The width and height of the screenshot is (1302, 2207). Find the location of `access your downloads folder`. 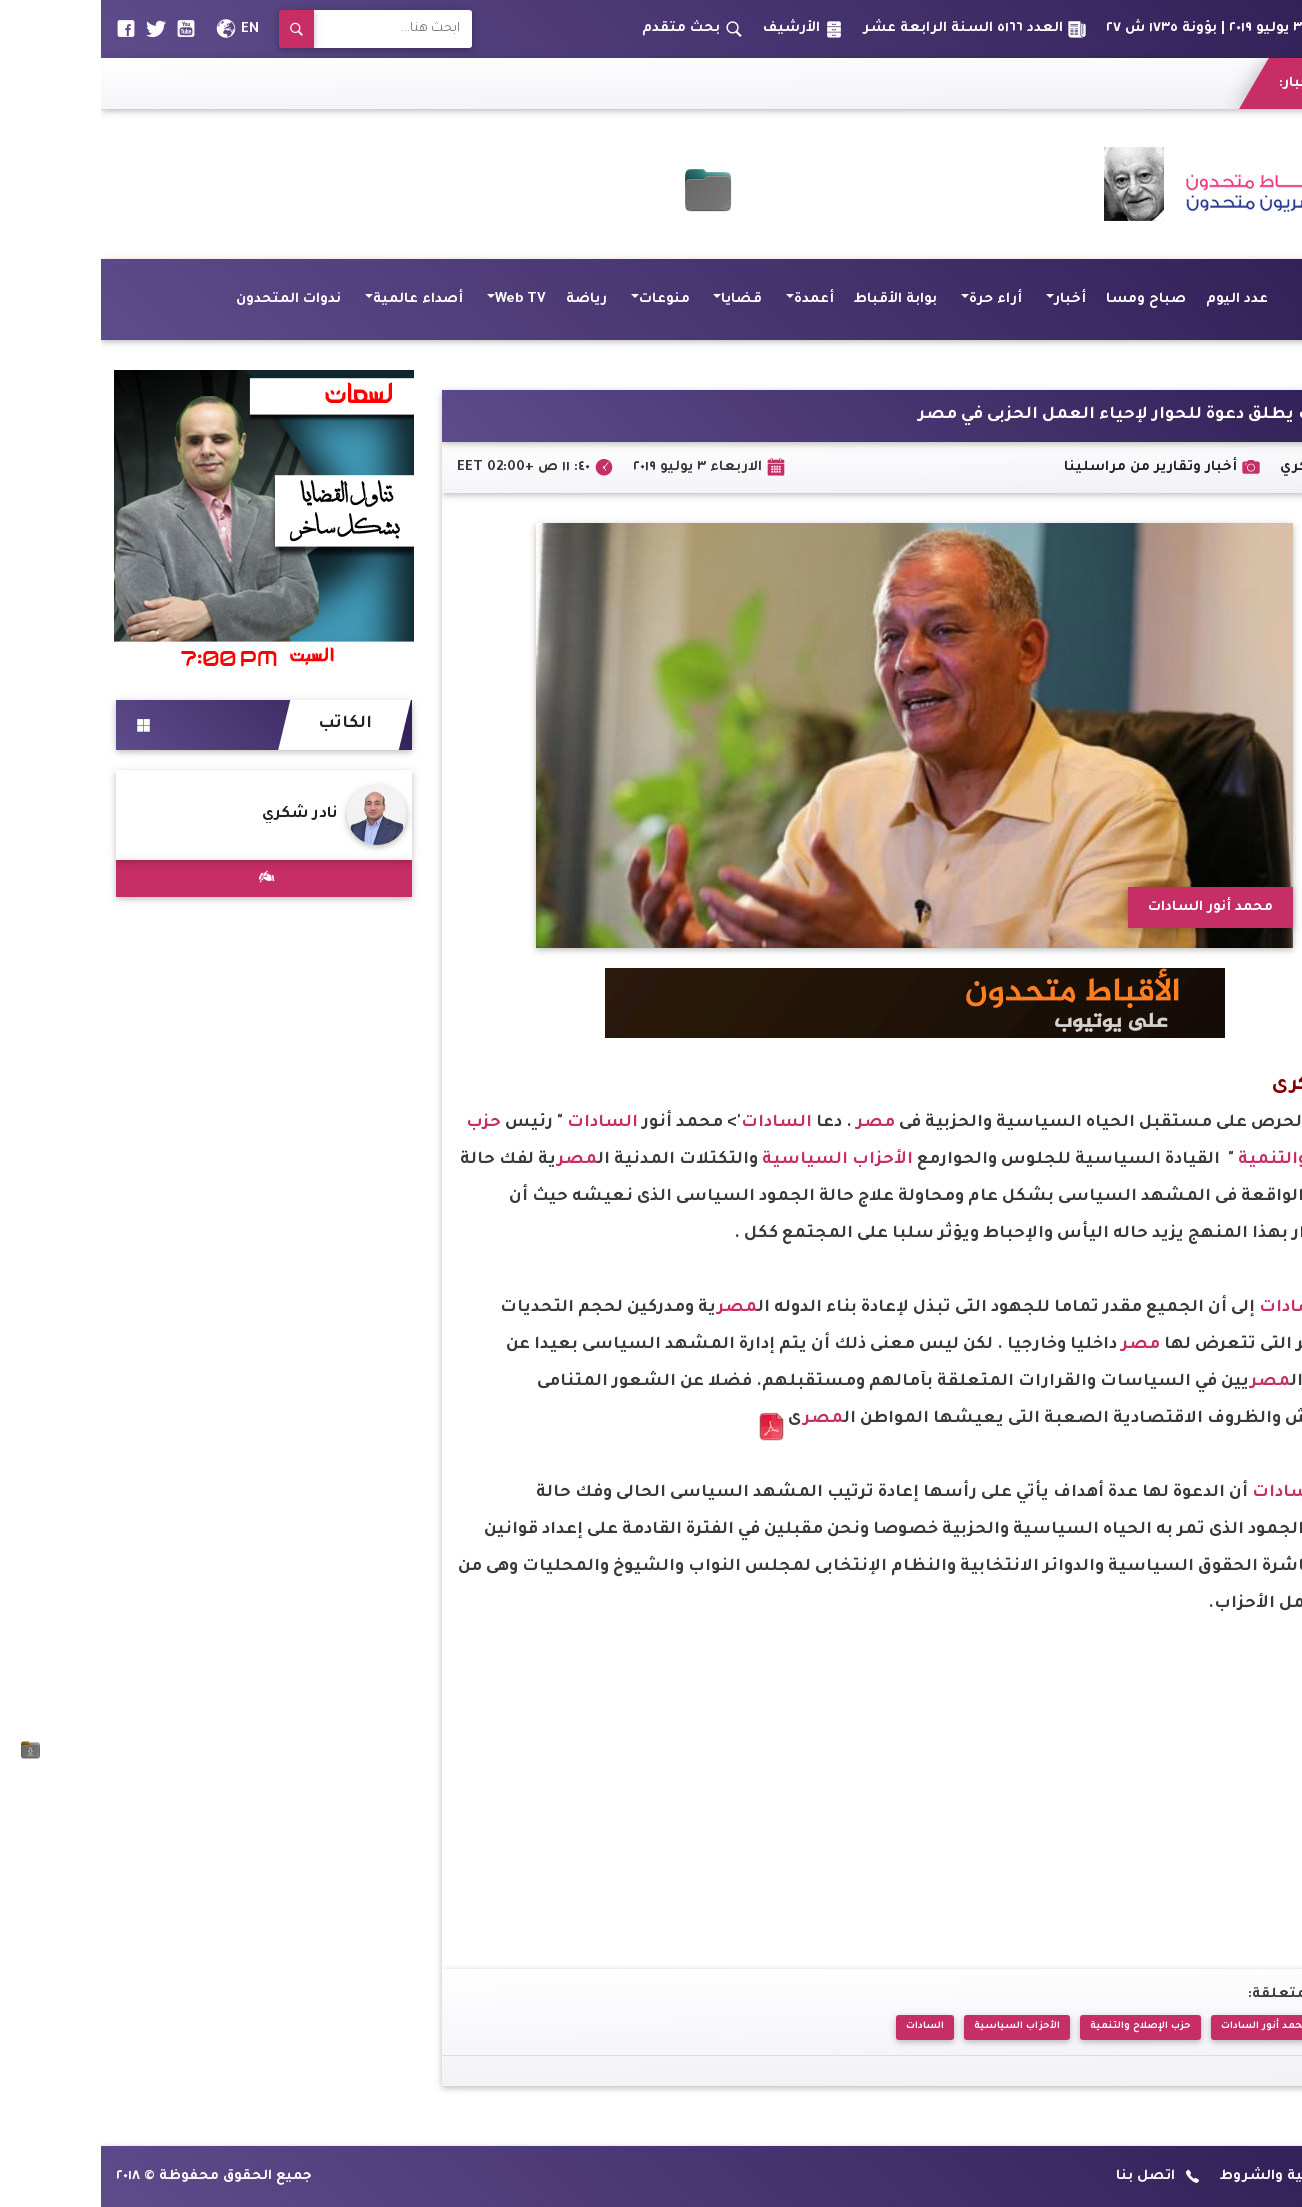

access your downloads folder is located at coordinates (30, 1749).